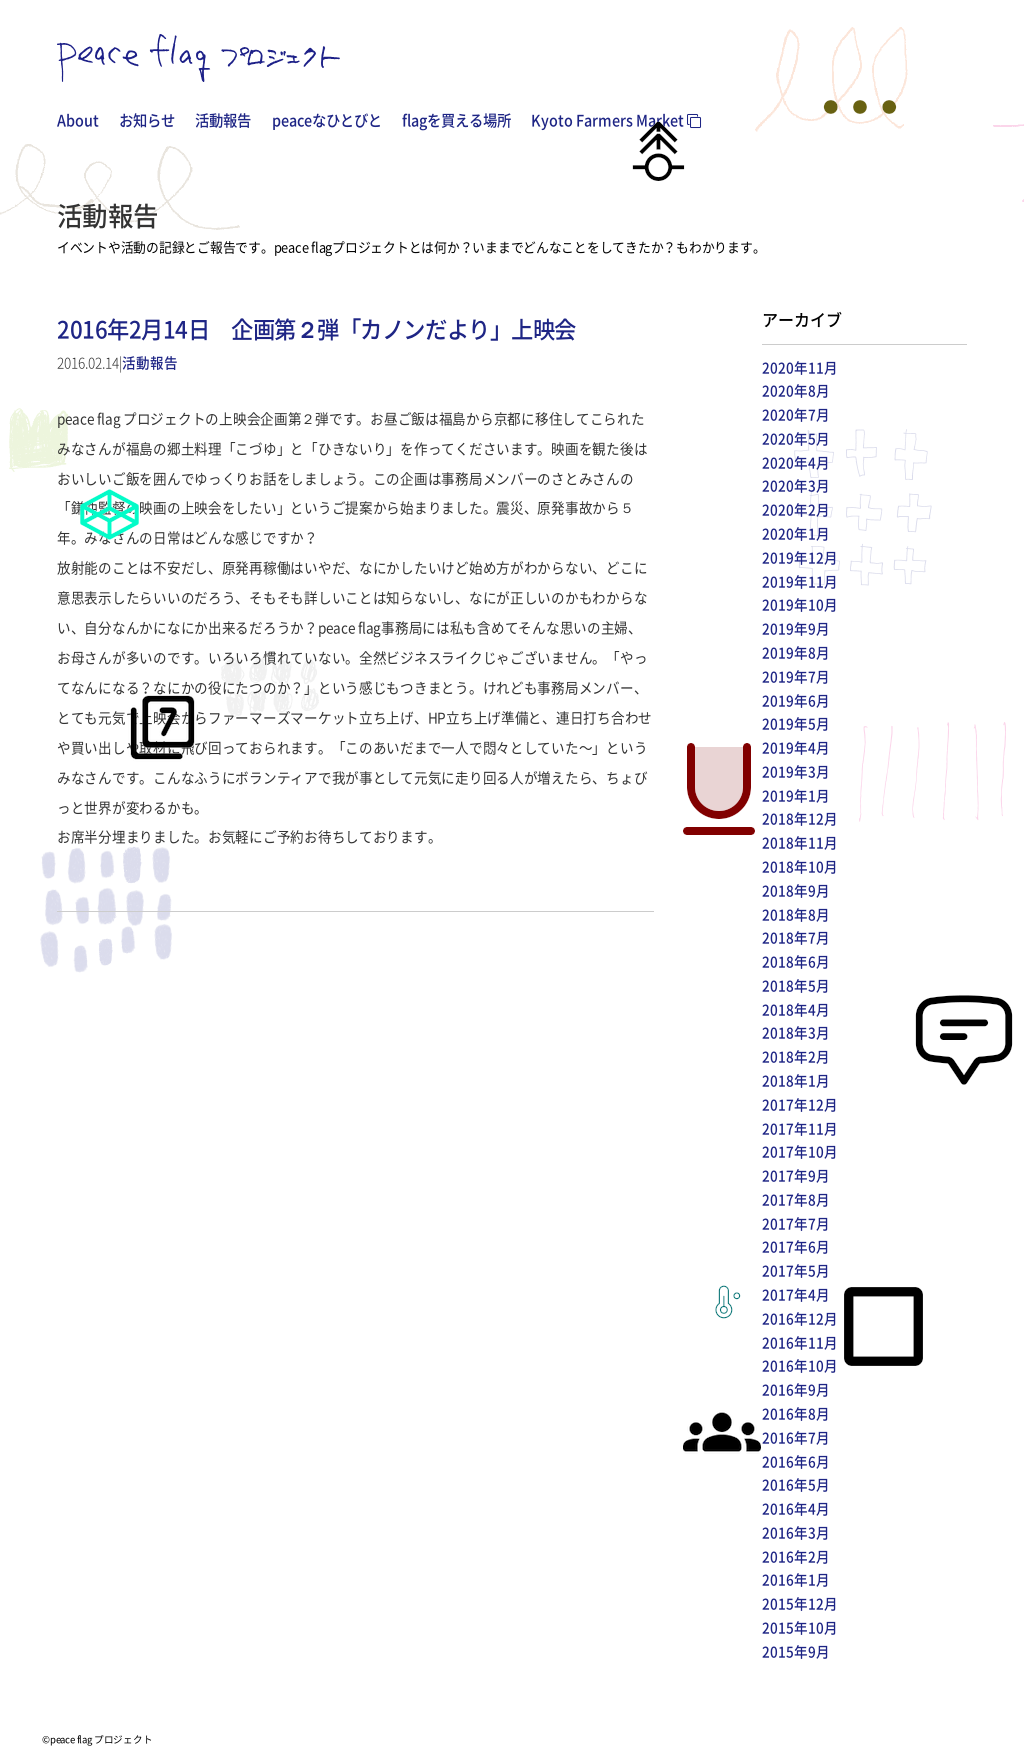  What do you see at coordinates (719, 783) in the screenshot?
I see `apply underline formatting to selected text` at bounding box center [719, 783].